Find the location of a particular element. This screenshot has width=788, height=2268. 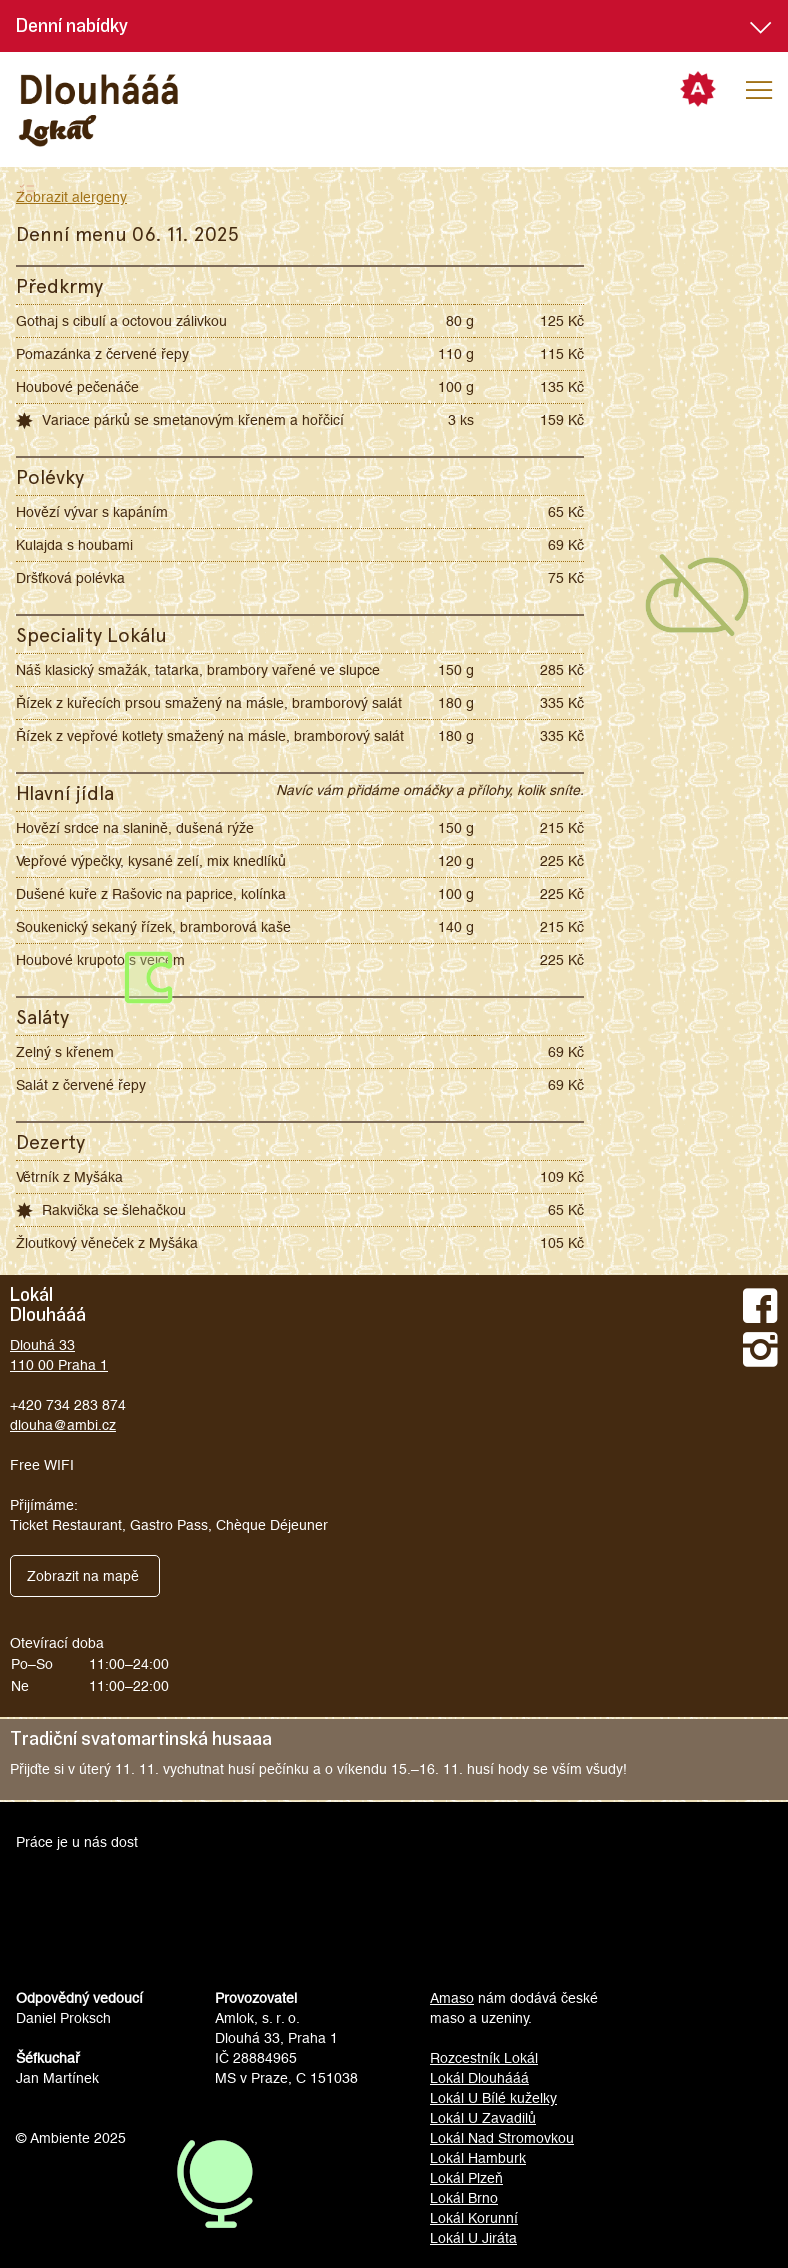

view completed tasks or checklist is located at coordinates (27, 191).